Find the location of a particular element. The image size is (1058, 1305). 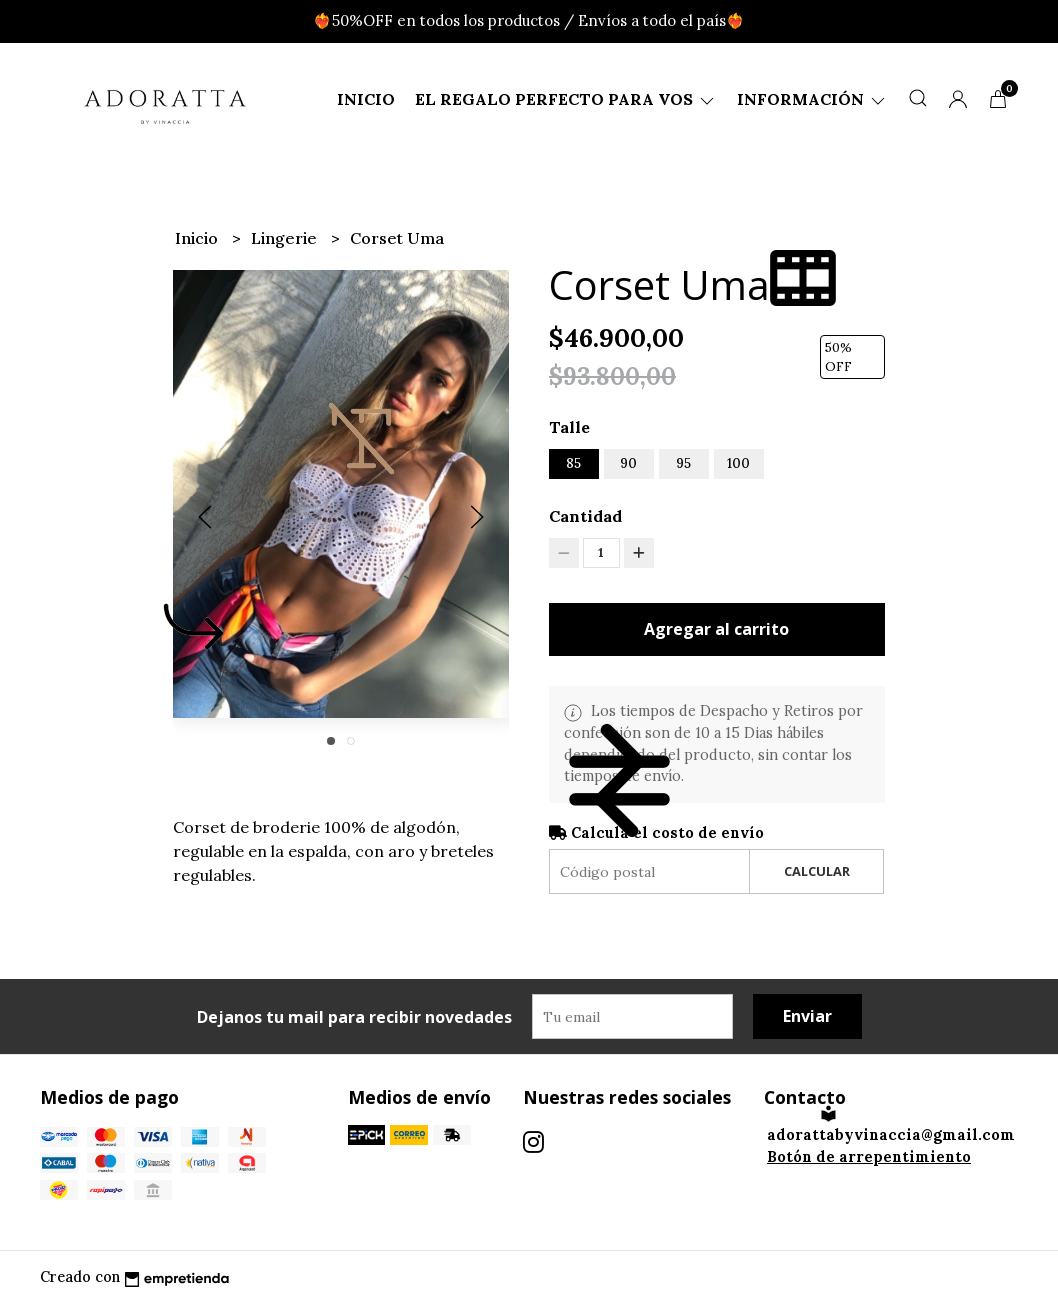

indicates a railway or train station is located at coordinates (619, 780).